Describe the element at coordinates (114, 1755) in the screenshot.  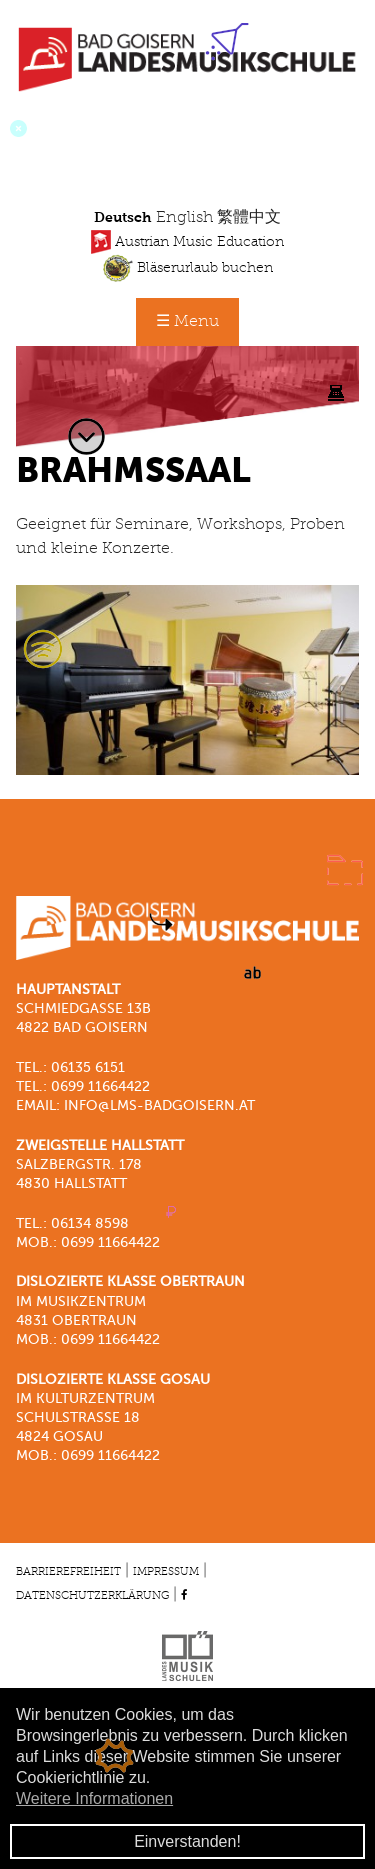
I see `indicates an explosion or impact effect` at that location.